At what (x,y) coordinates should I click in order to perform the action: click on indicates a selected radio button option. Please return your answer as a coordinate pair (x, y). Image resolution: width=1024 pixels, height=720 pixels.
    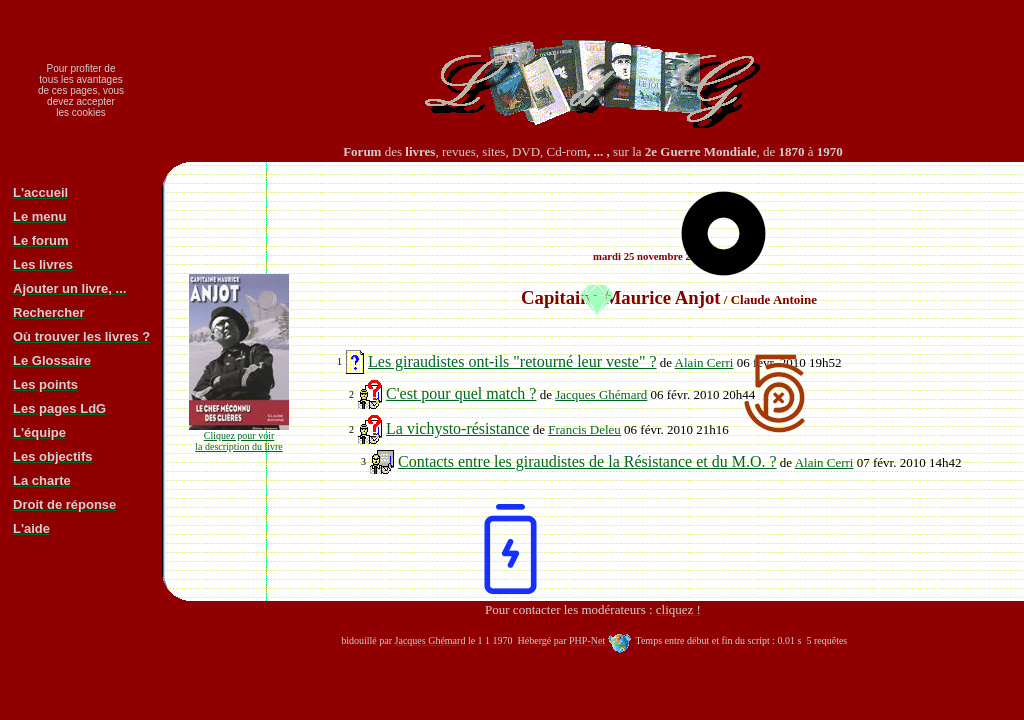
    Looking at the image, I should click on (723, 233).